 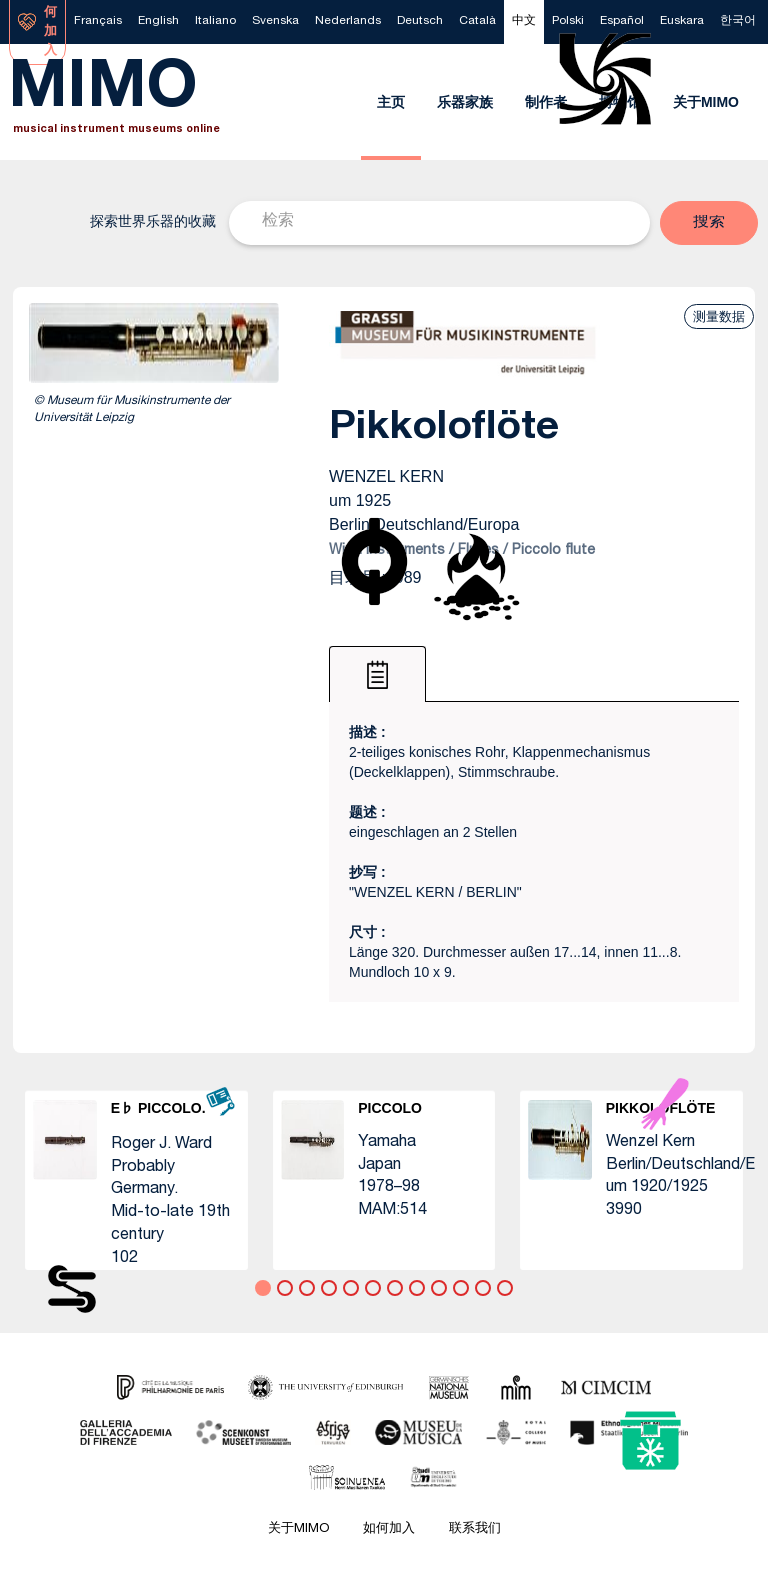 I want to click on access cooling or refrigeration settings, so click(x=650, y=1439).